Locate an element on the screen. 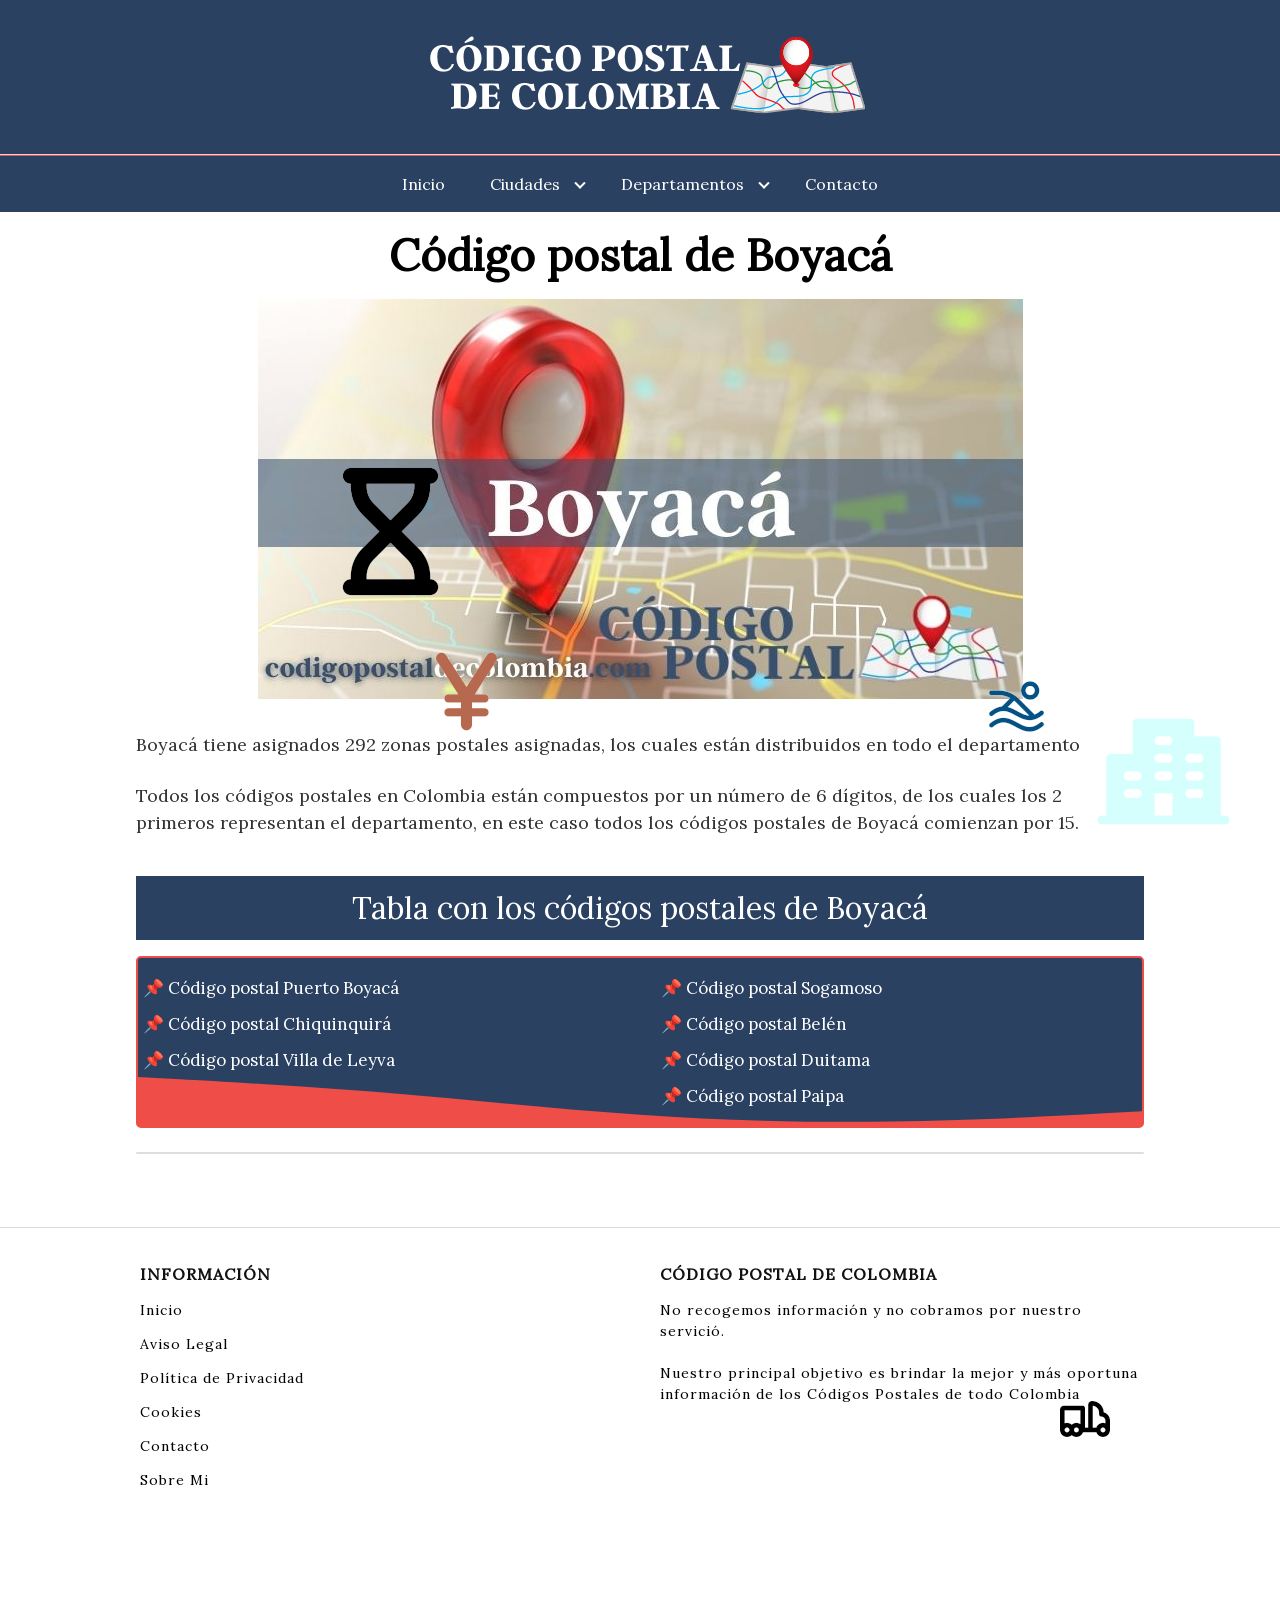 The image size is (1280, 1612). track shipping or delivery status is located at coordinates (1085, 1419).